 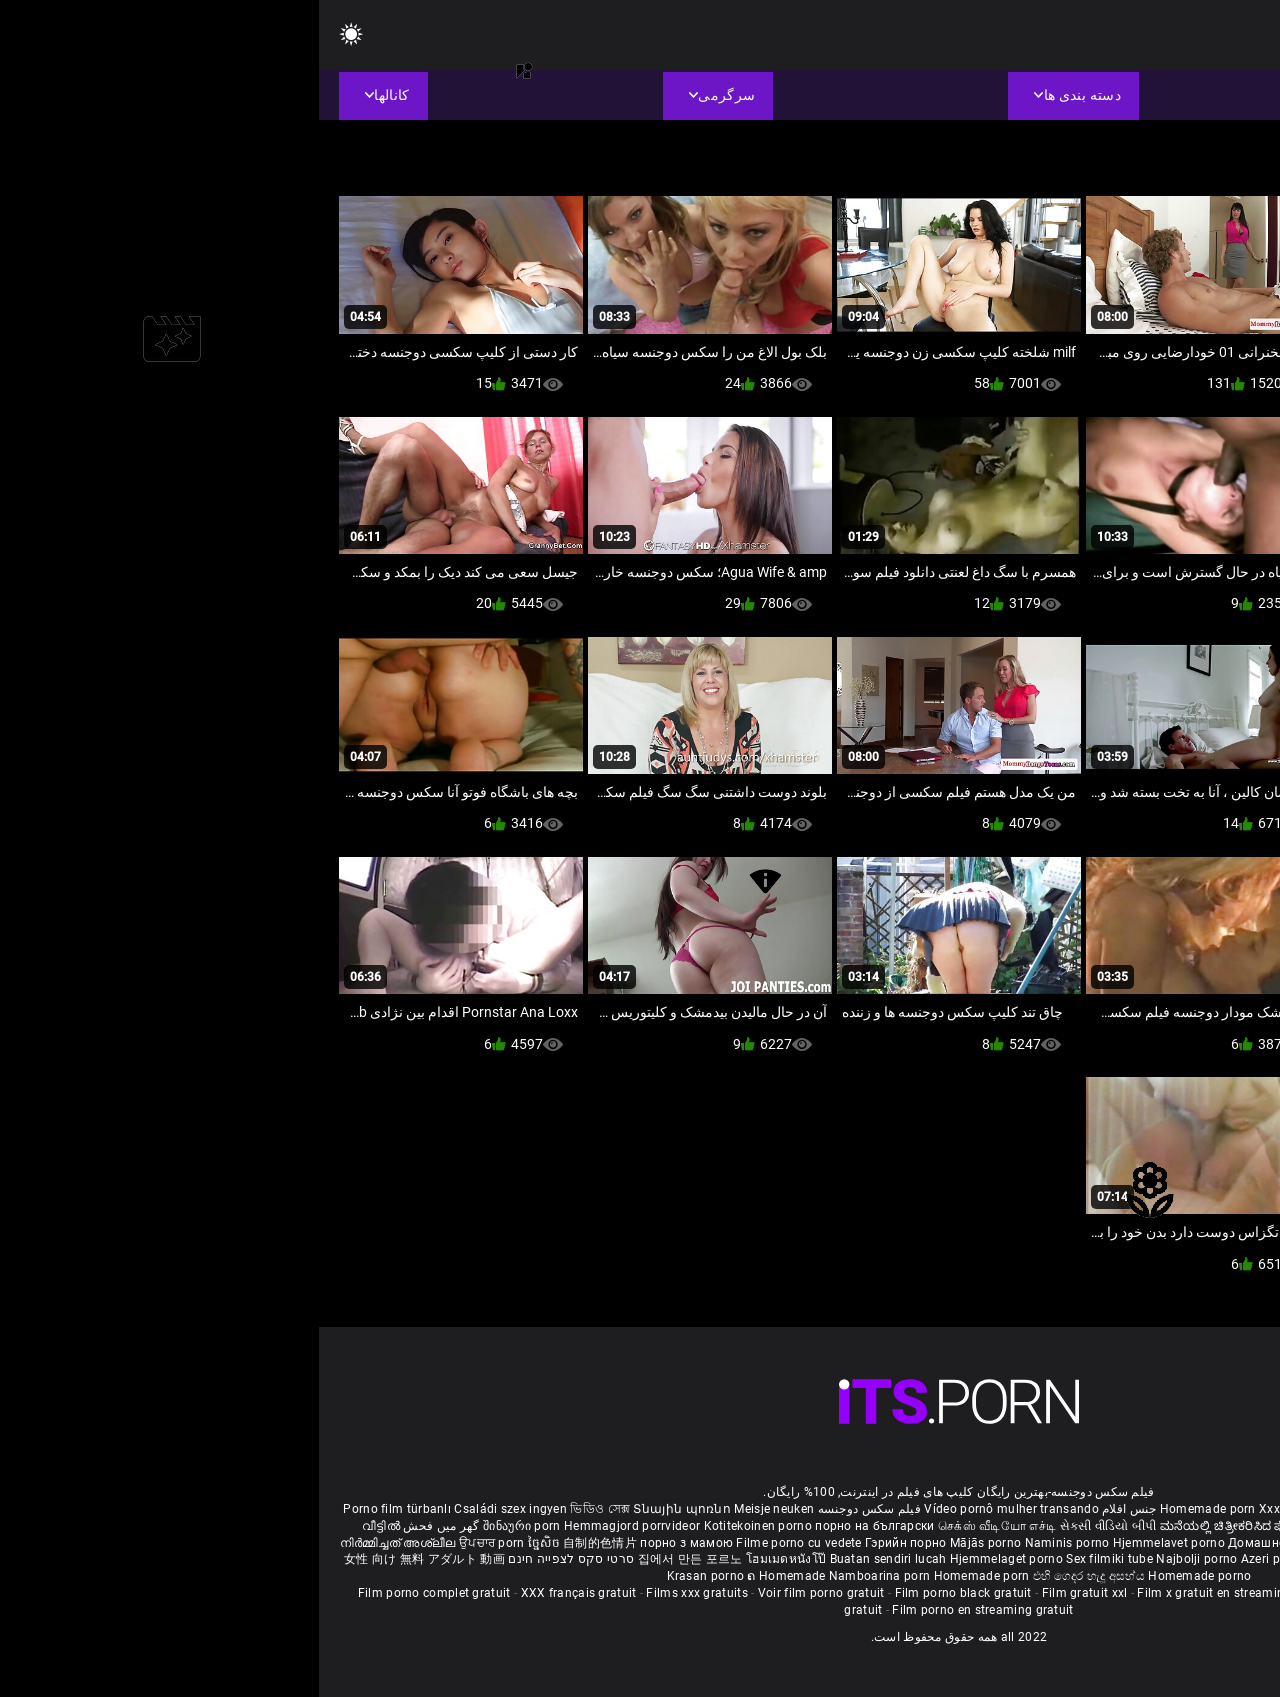 What do you see at coordinates (765, 881) in the screenshot?
I see `scan for available wifi networks` at bounding box center [765, 881].